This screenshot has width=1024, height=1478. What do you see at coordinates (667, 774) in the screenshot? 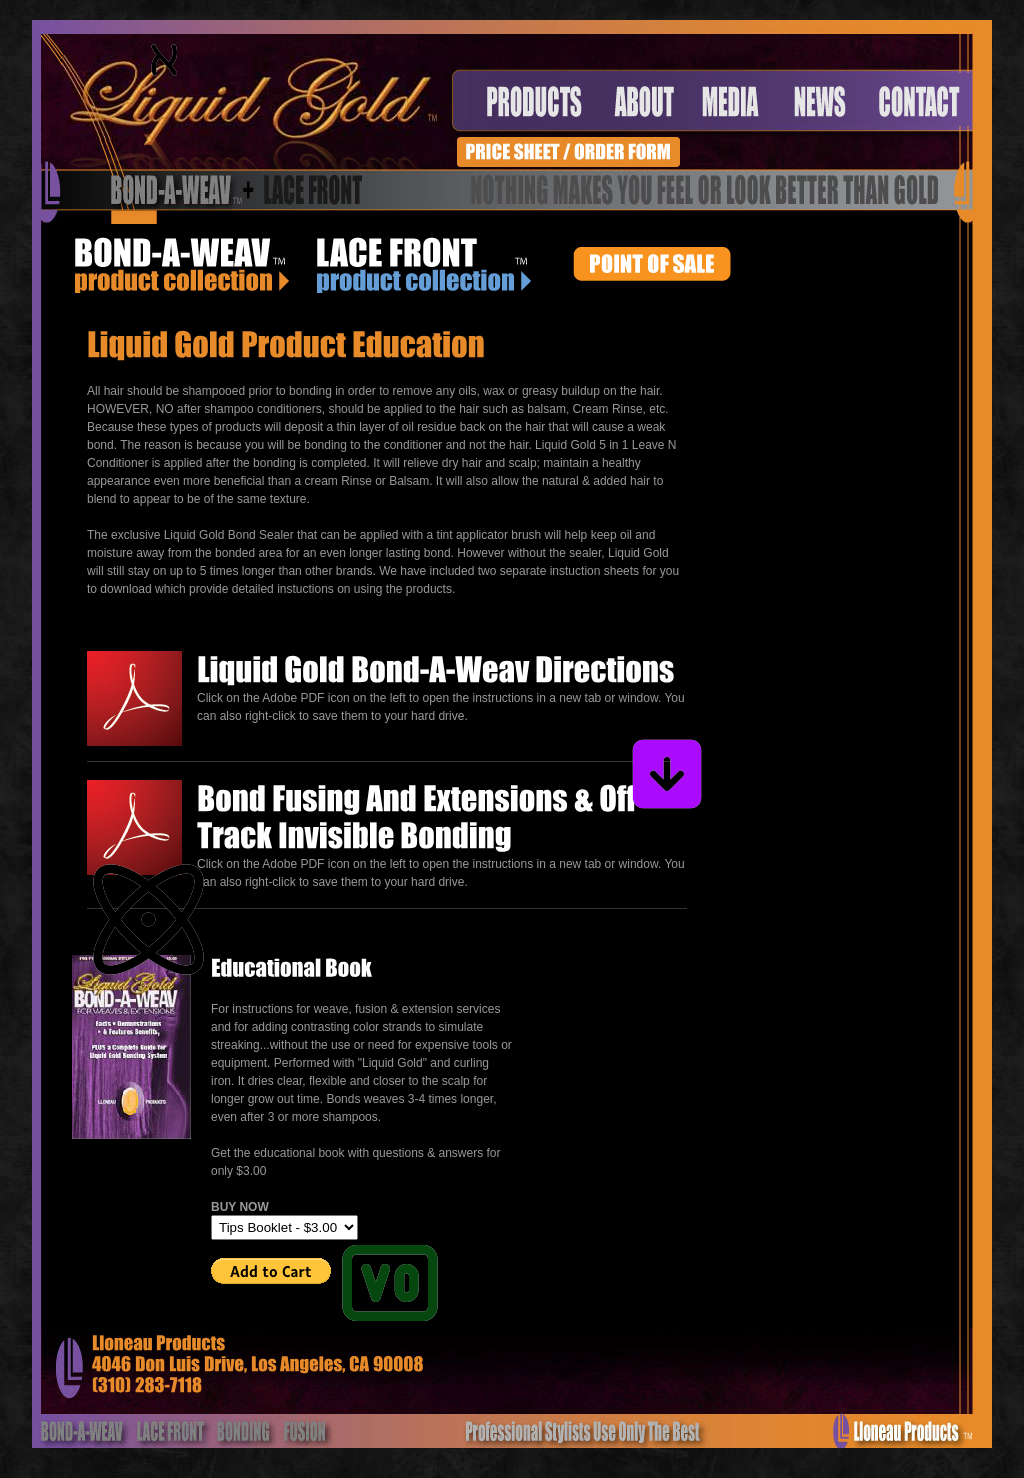
I see `download file or content` at bounding box center [667, 774].